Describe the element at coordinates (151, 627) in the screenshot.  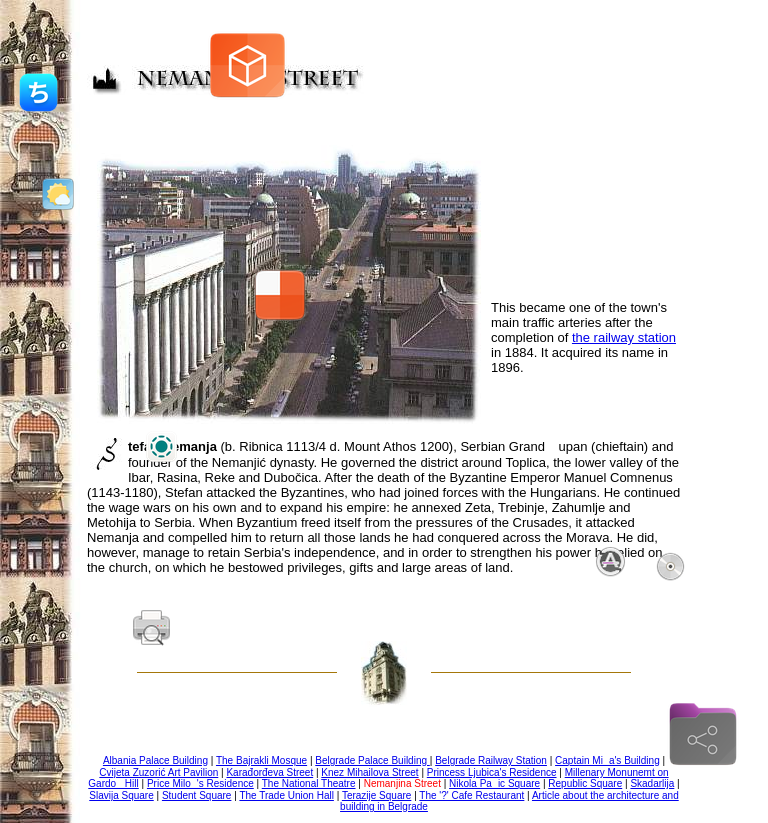
I see `preview document before printing` at that location.